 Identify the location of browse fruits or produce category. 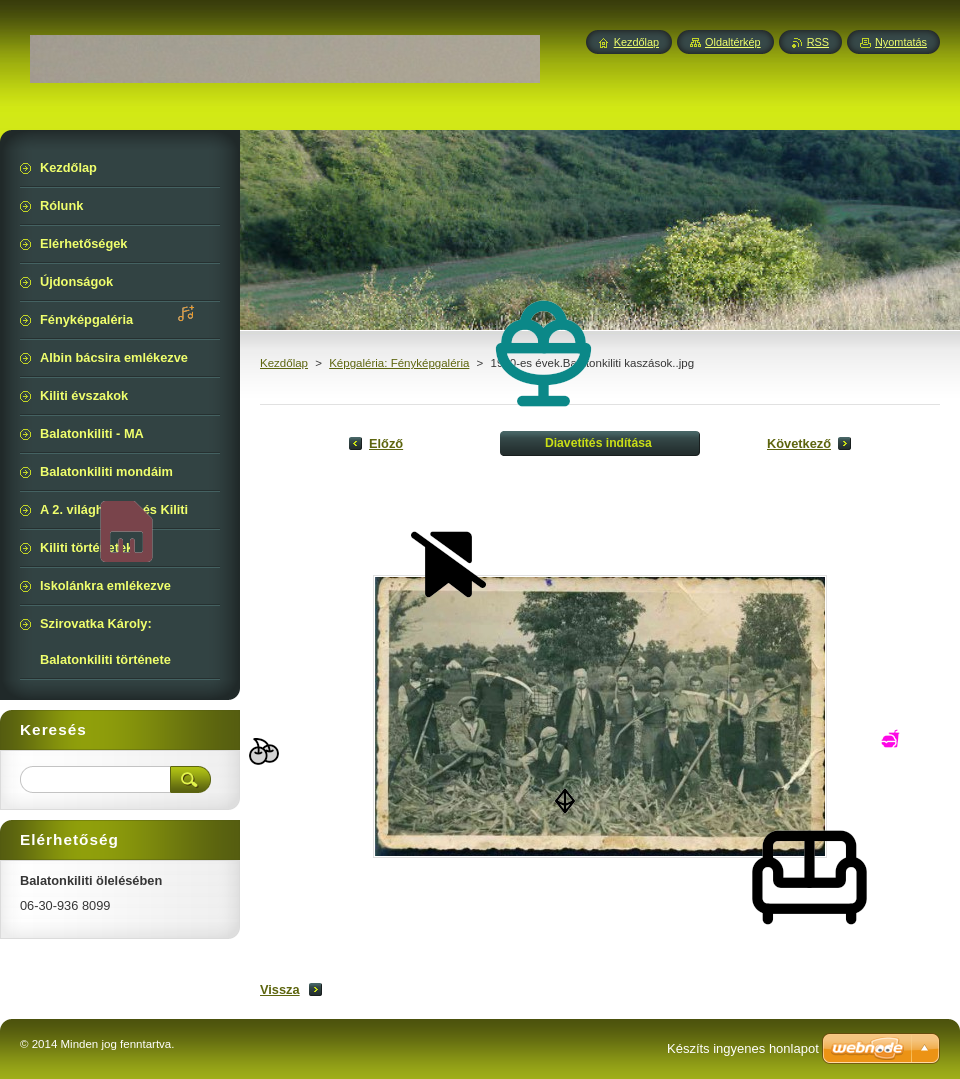
(263, 751).